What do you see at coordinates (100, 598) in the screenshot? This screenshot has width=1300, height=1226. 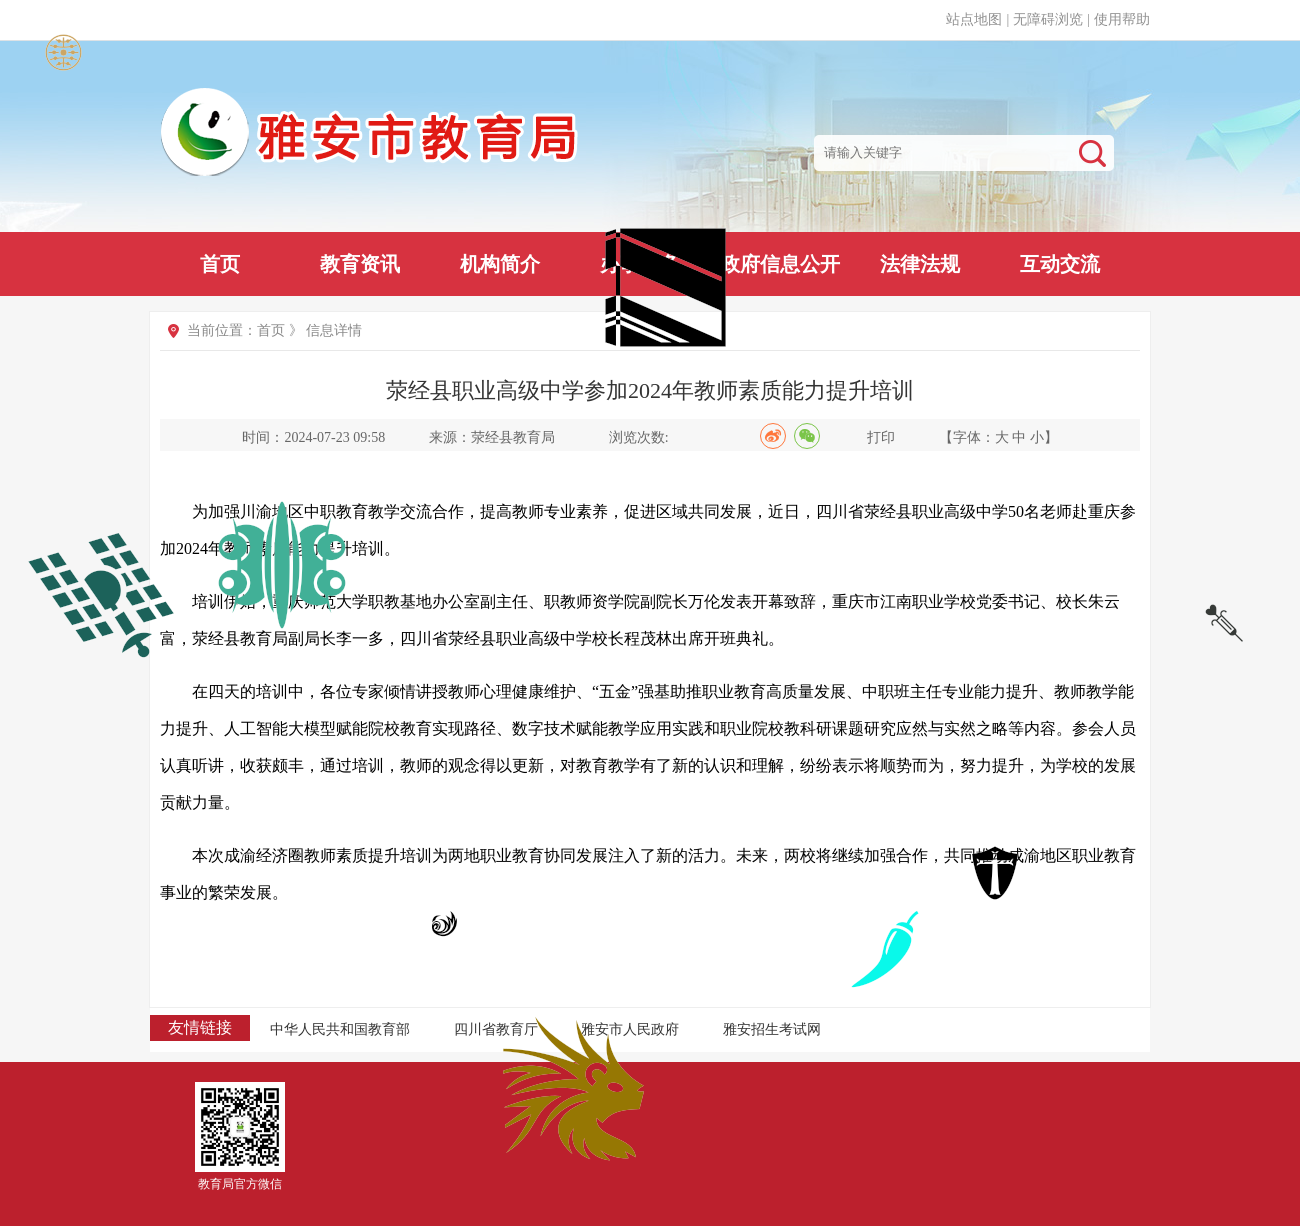 I see `access satellite or space-related features` at bounding box center [100, 598].